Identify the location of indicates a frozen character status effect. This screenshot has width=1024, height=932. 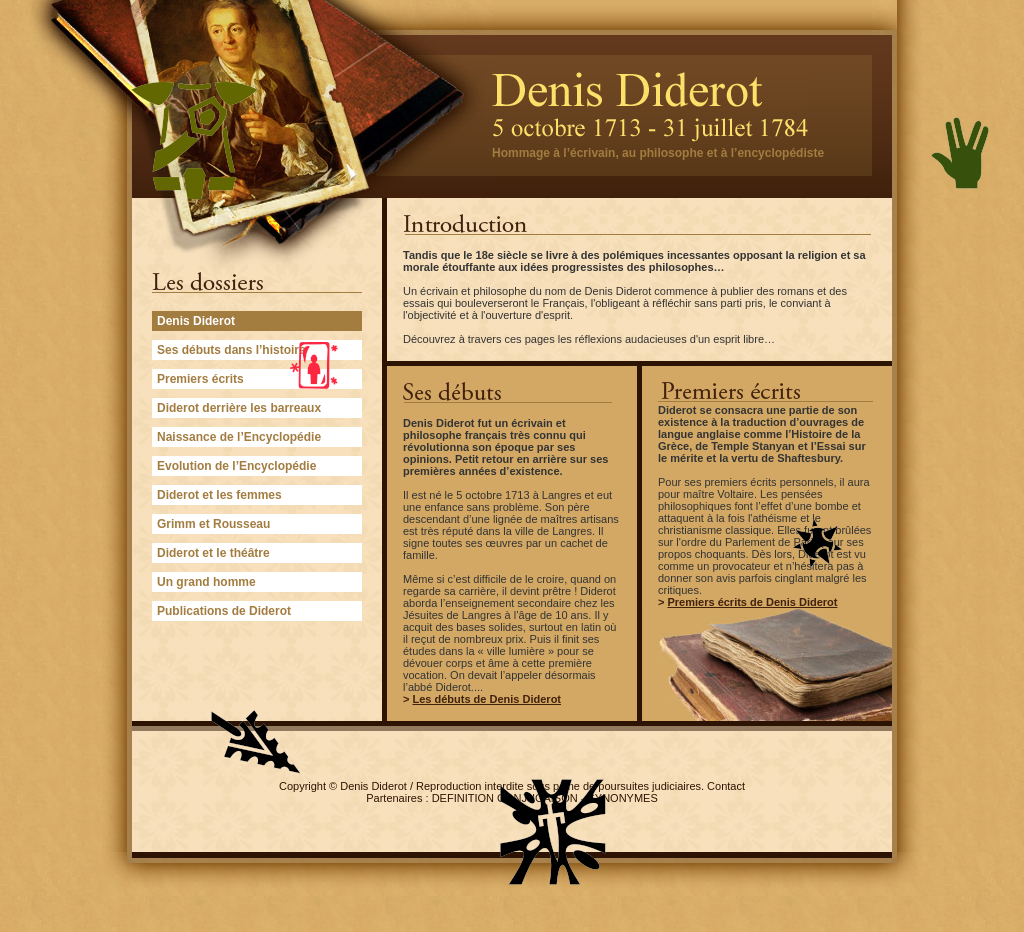
(314, 365).